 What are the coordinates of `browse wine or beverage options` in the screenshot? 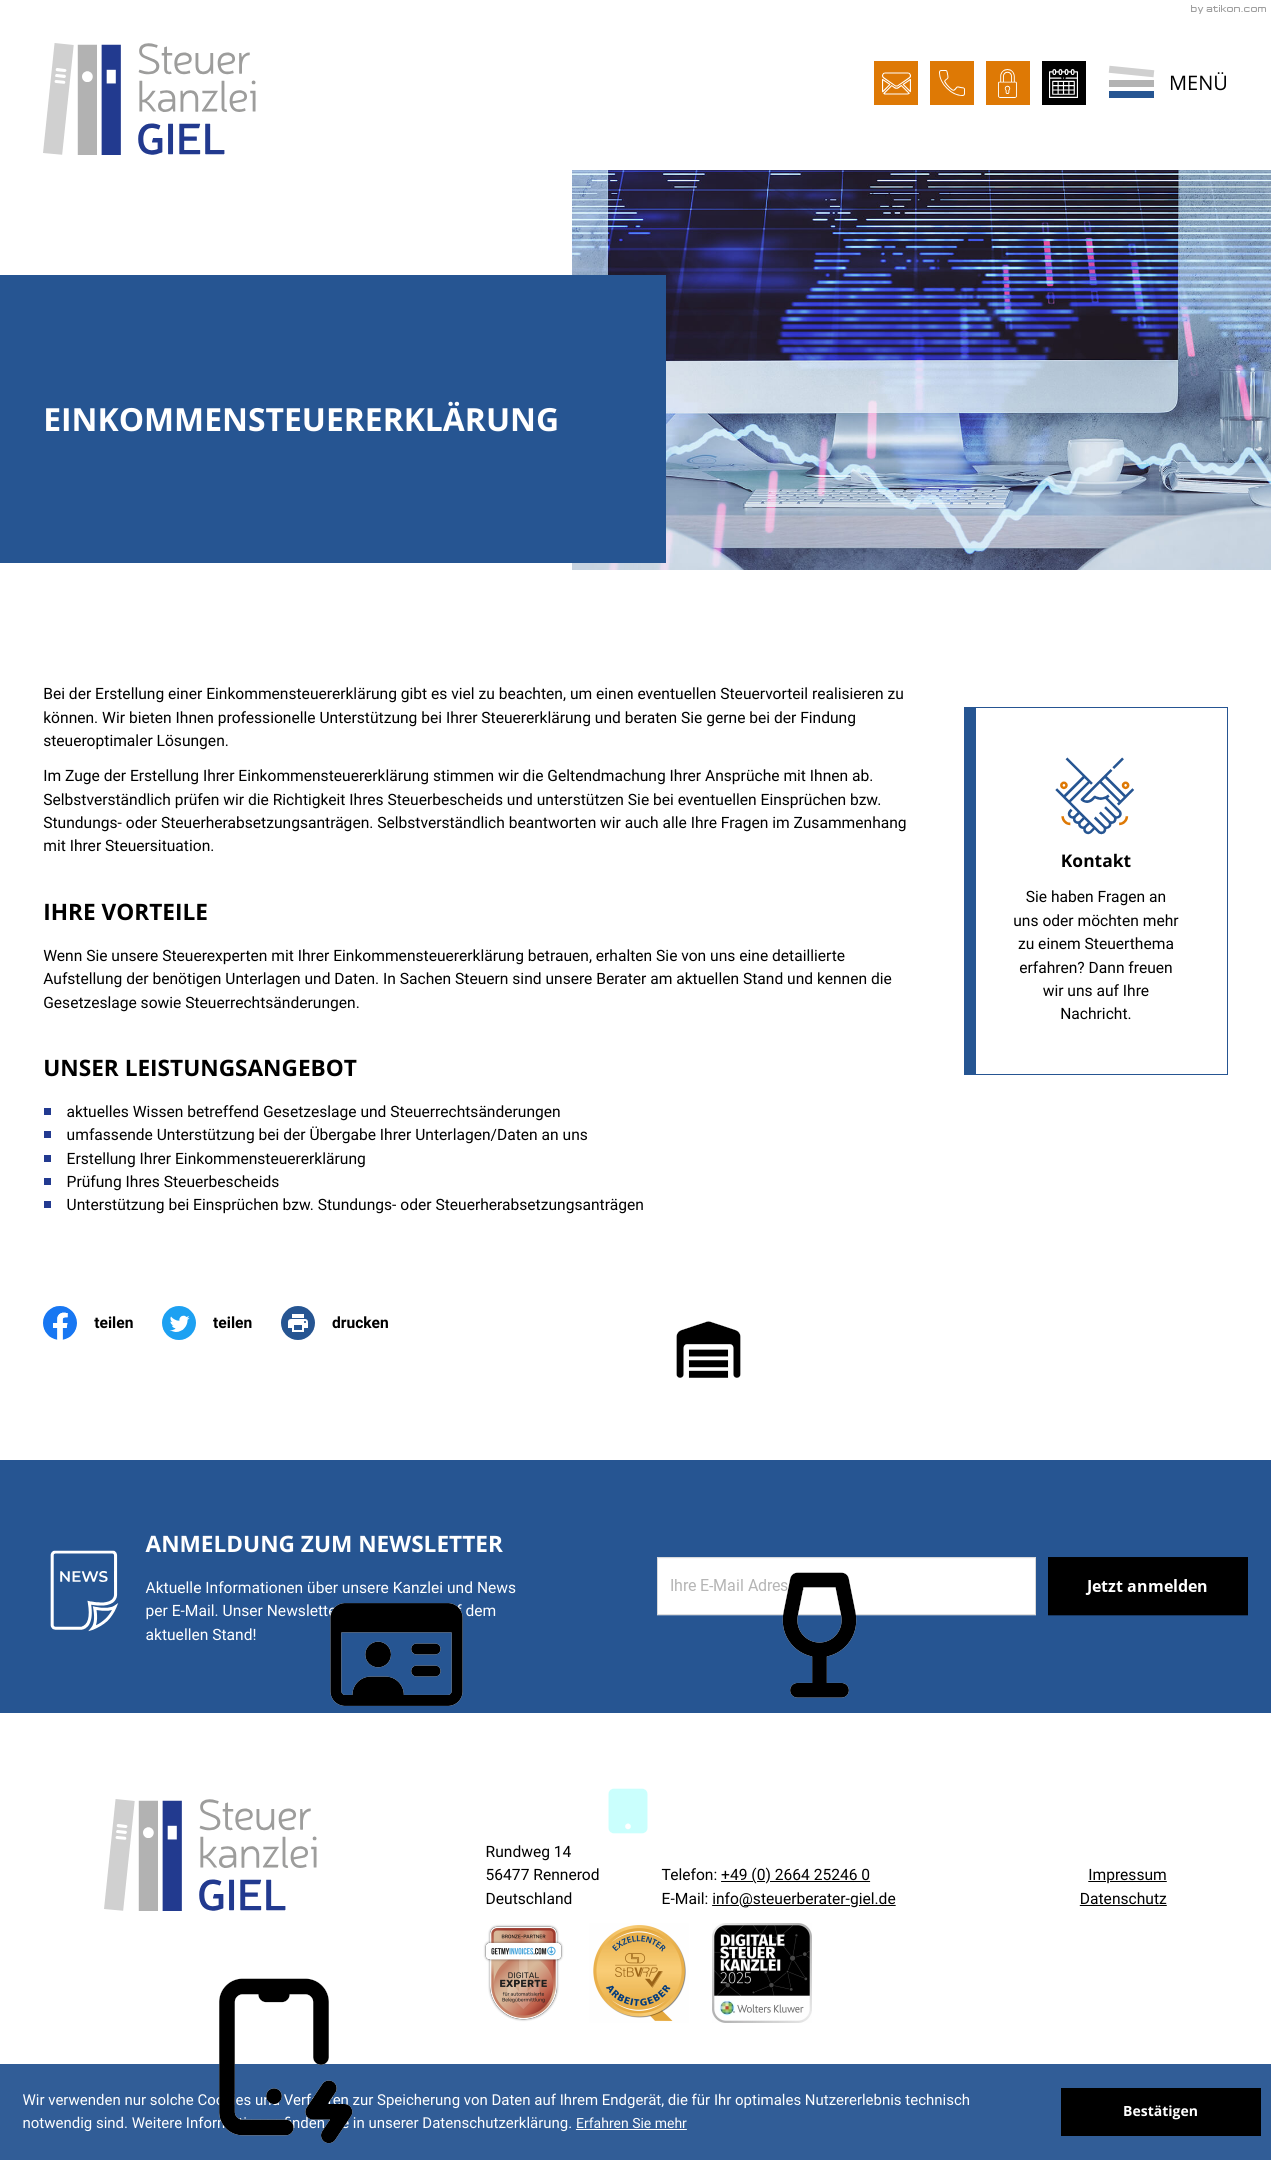 It's located at (819, 1631).